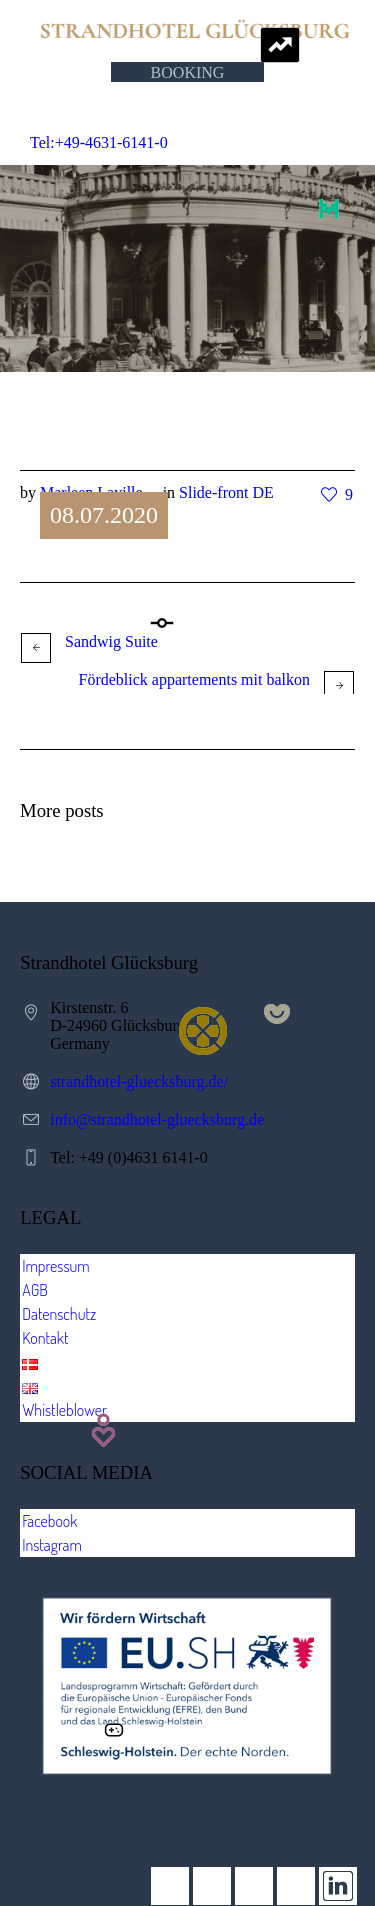  I want to click on open the Badoo dating app, so click(277, 1014).